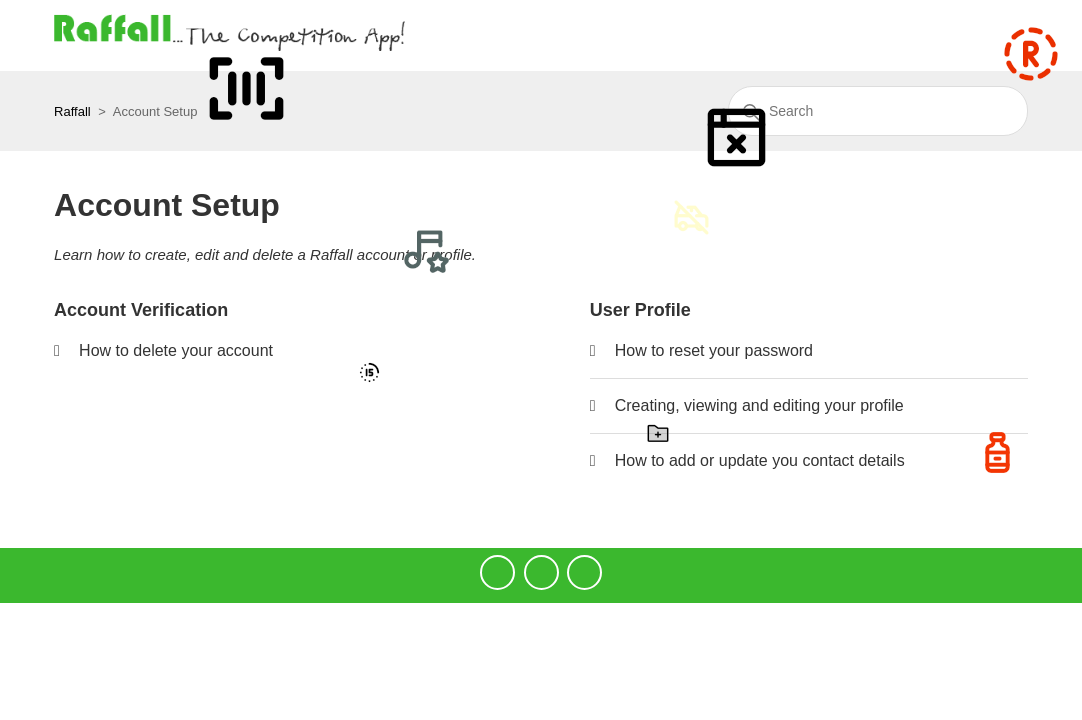 The width and height of the screenshot is (1082, 720). I want to click on close browser window or tab, so click(736, 137).